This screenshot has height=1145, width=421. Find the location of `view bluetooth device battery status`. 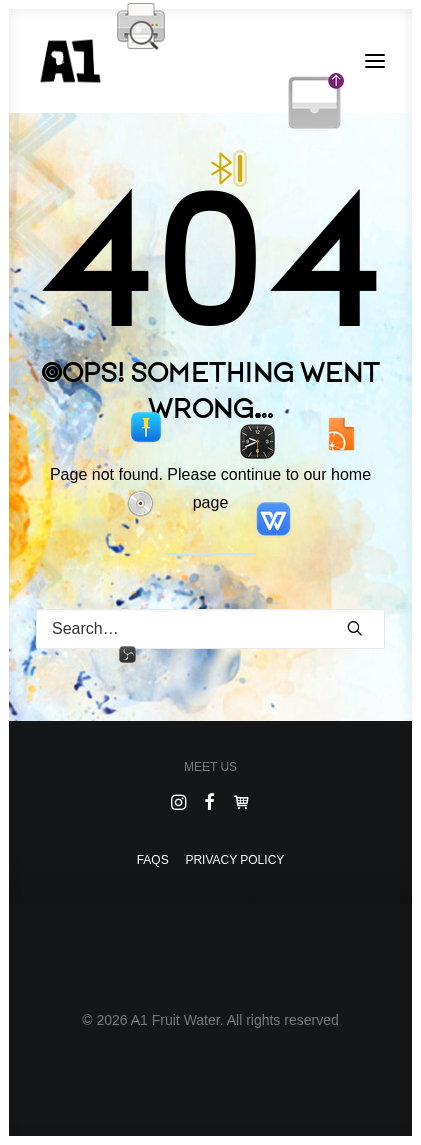

view bluetooth device battery status is located at coordinates (228, 168).